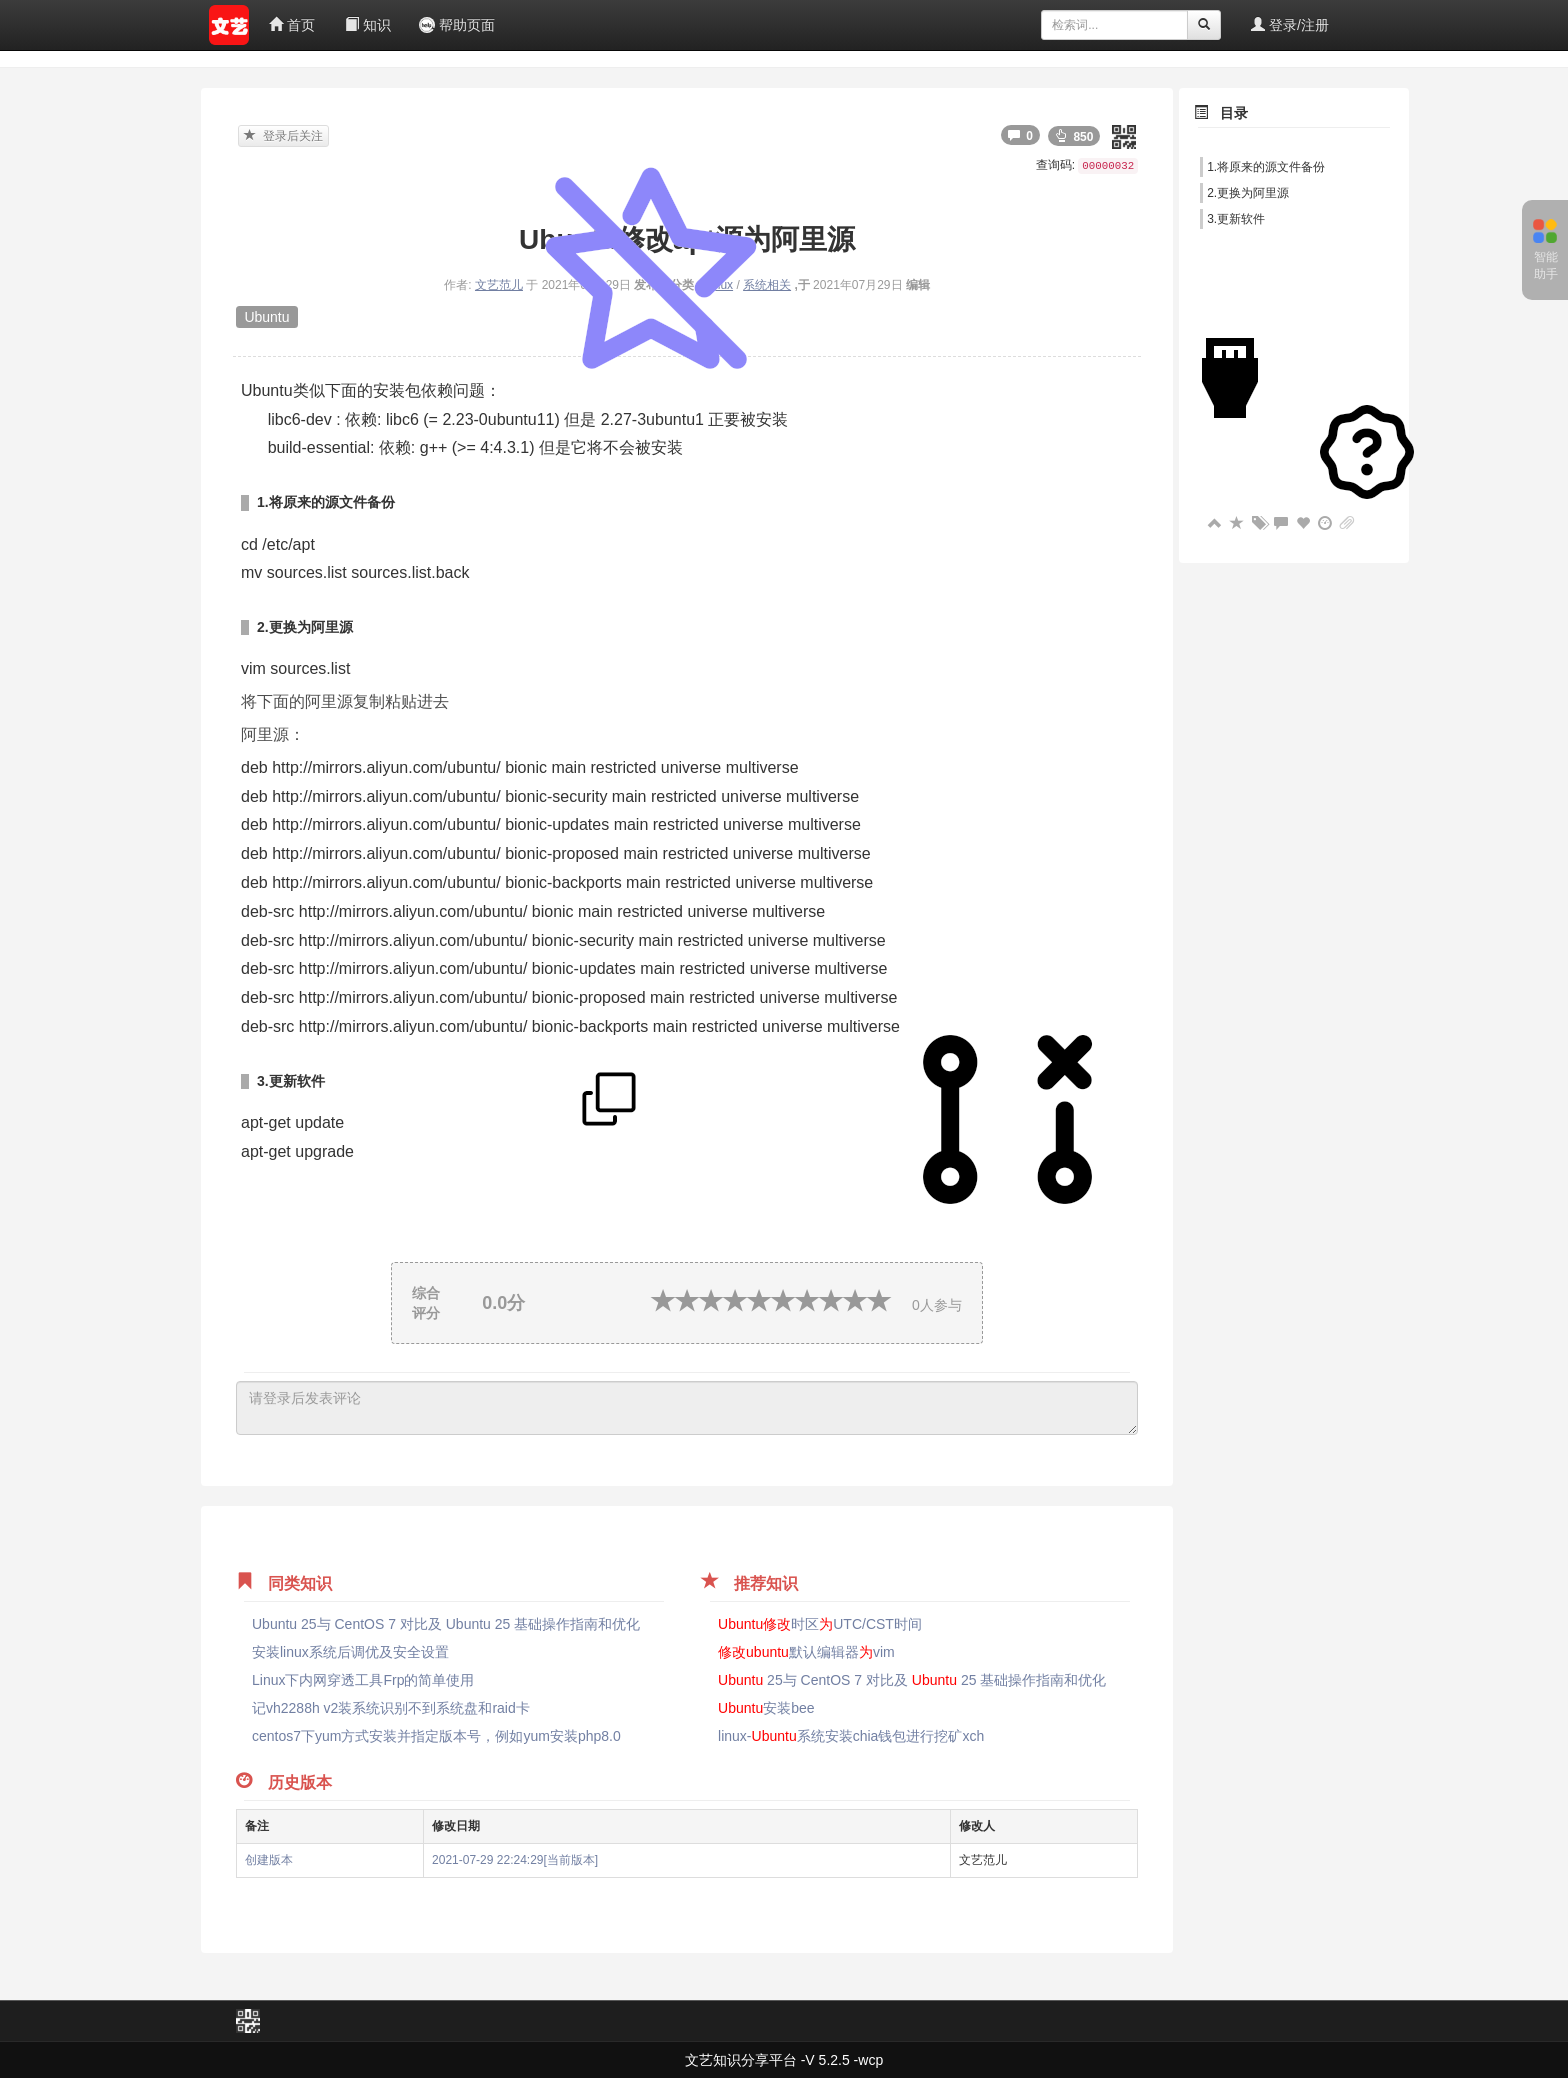  Describe the element at coordinates (1230, 378) in the screenshot. I see `configure HDMI input settings` at that location.